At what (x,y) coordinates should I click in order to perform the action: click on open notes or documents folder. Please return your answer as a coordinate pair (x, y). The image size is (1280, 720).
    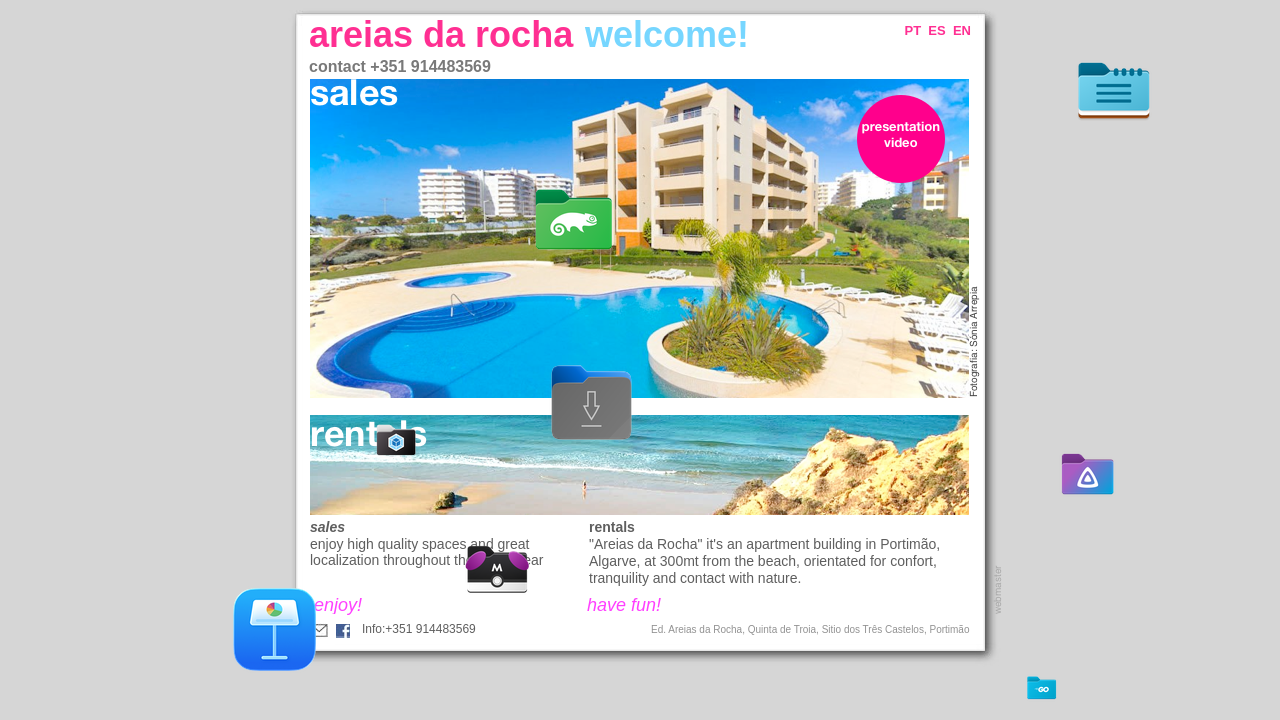
    Looking at the image, I should click on (1113, 92).